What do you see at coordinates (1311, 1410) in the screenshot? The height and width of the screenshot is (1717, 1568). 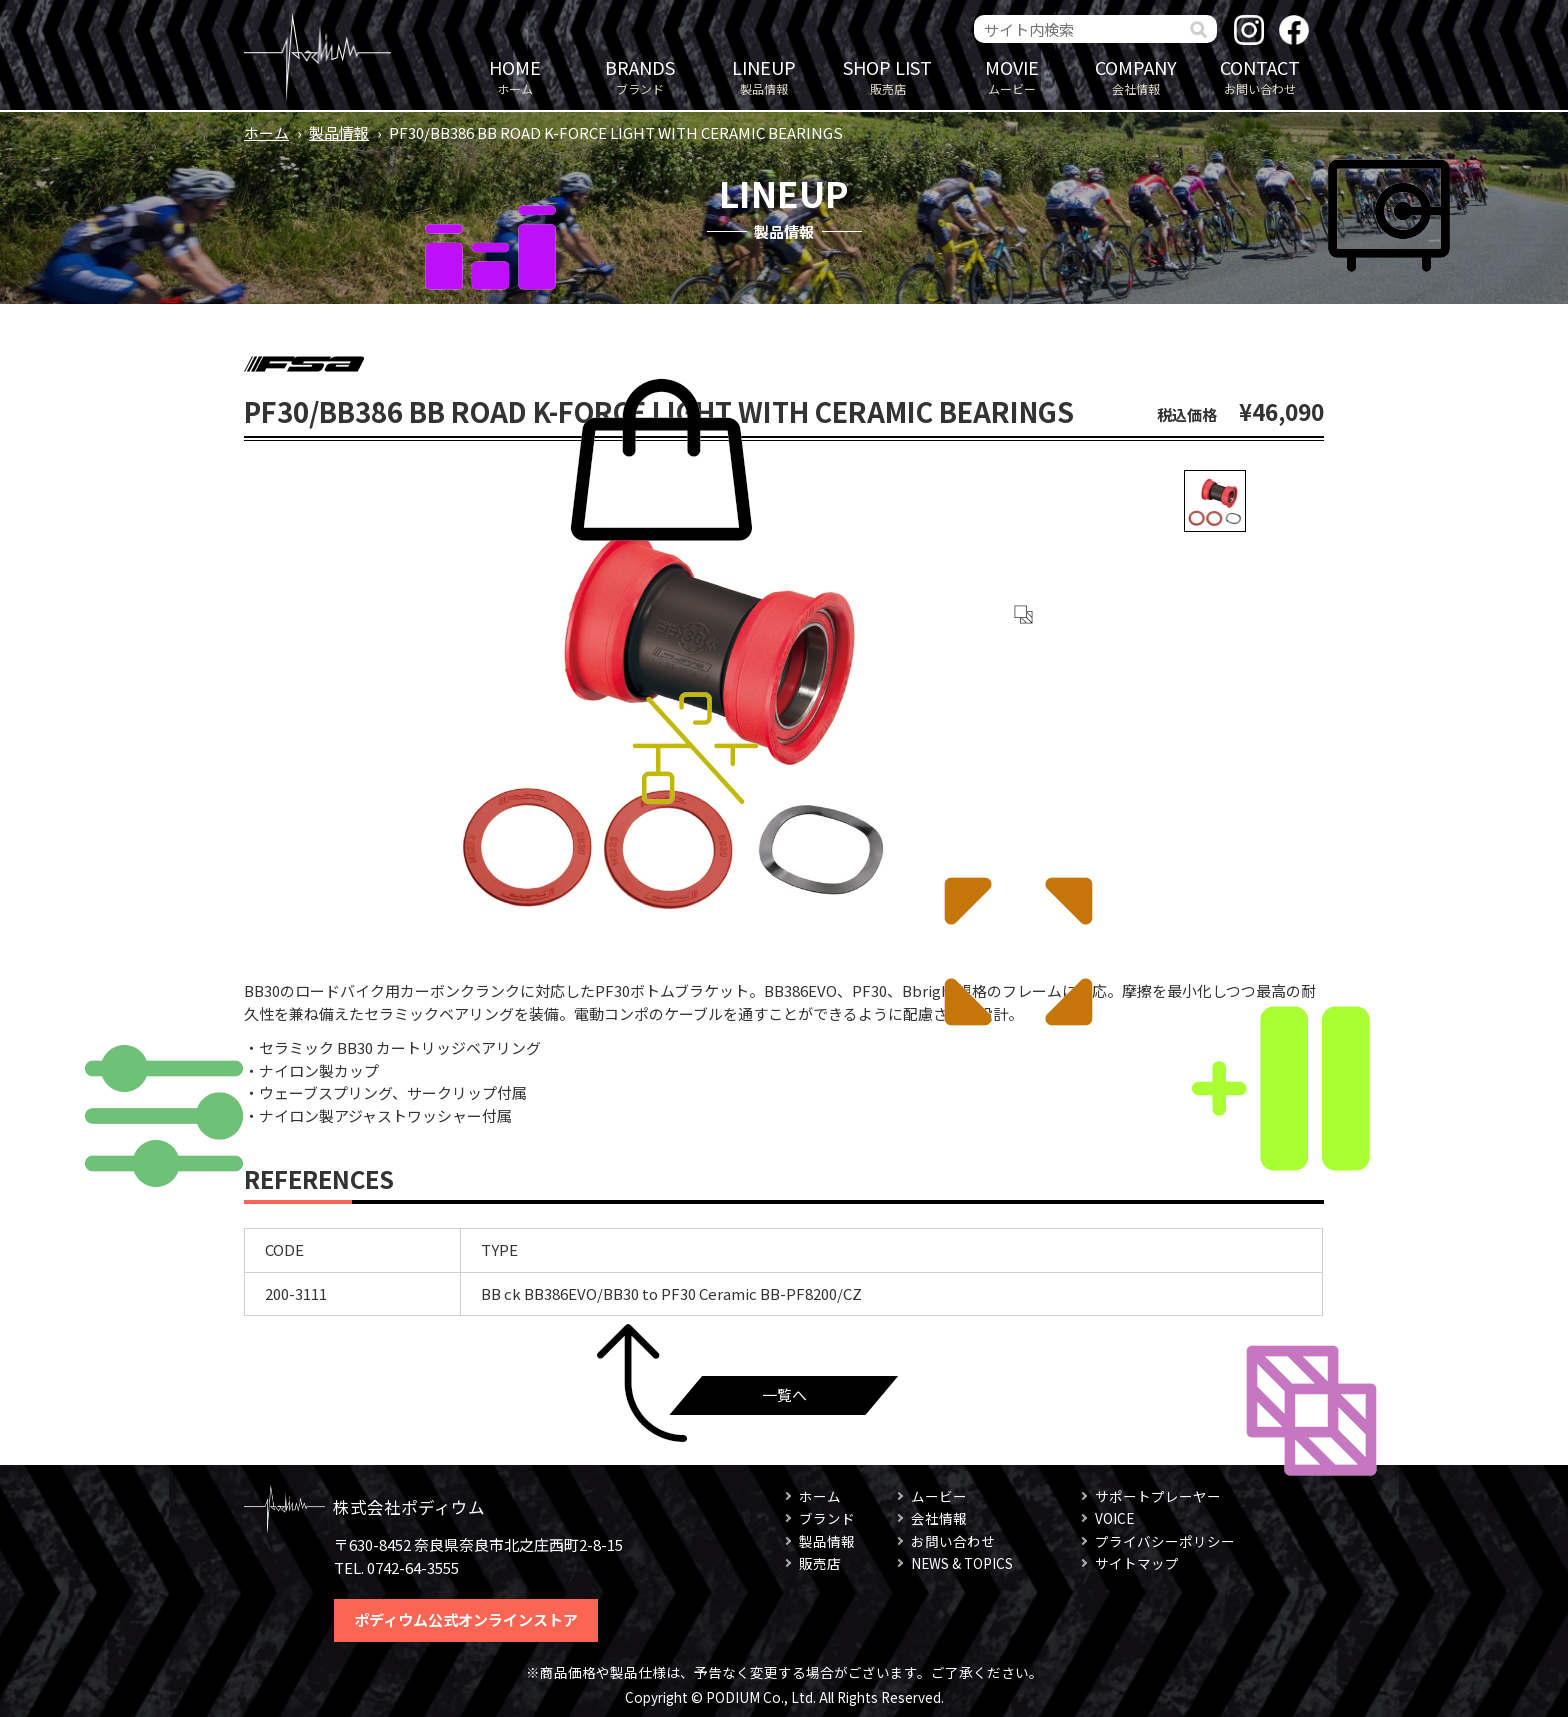 I see `exclude overlapping areas from selection` at bounding box center [1311, 1410].